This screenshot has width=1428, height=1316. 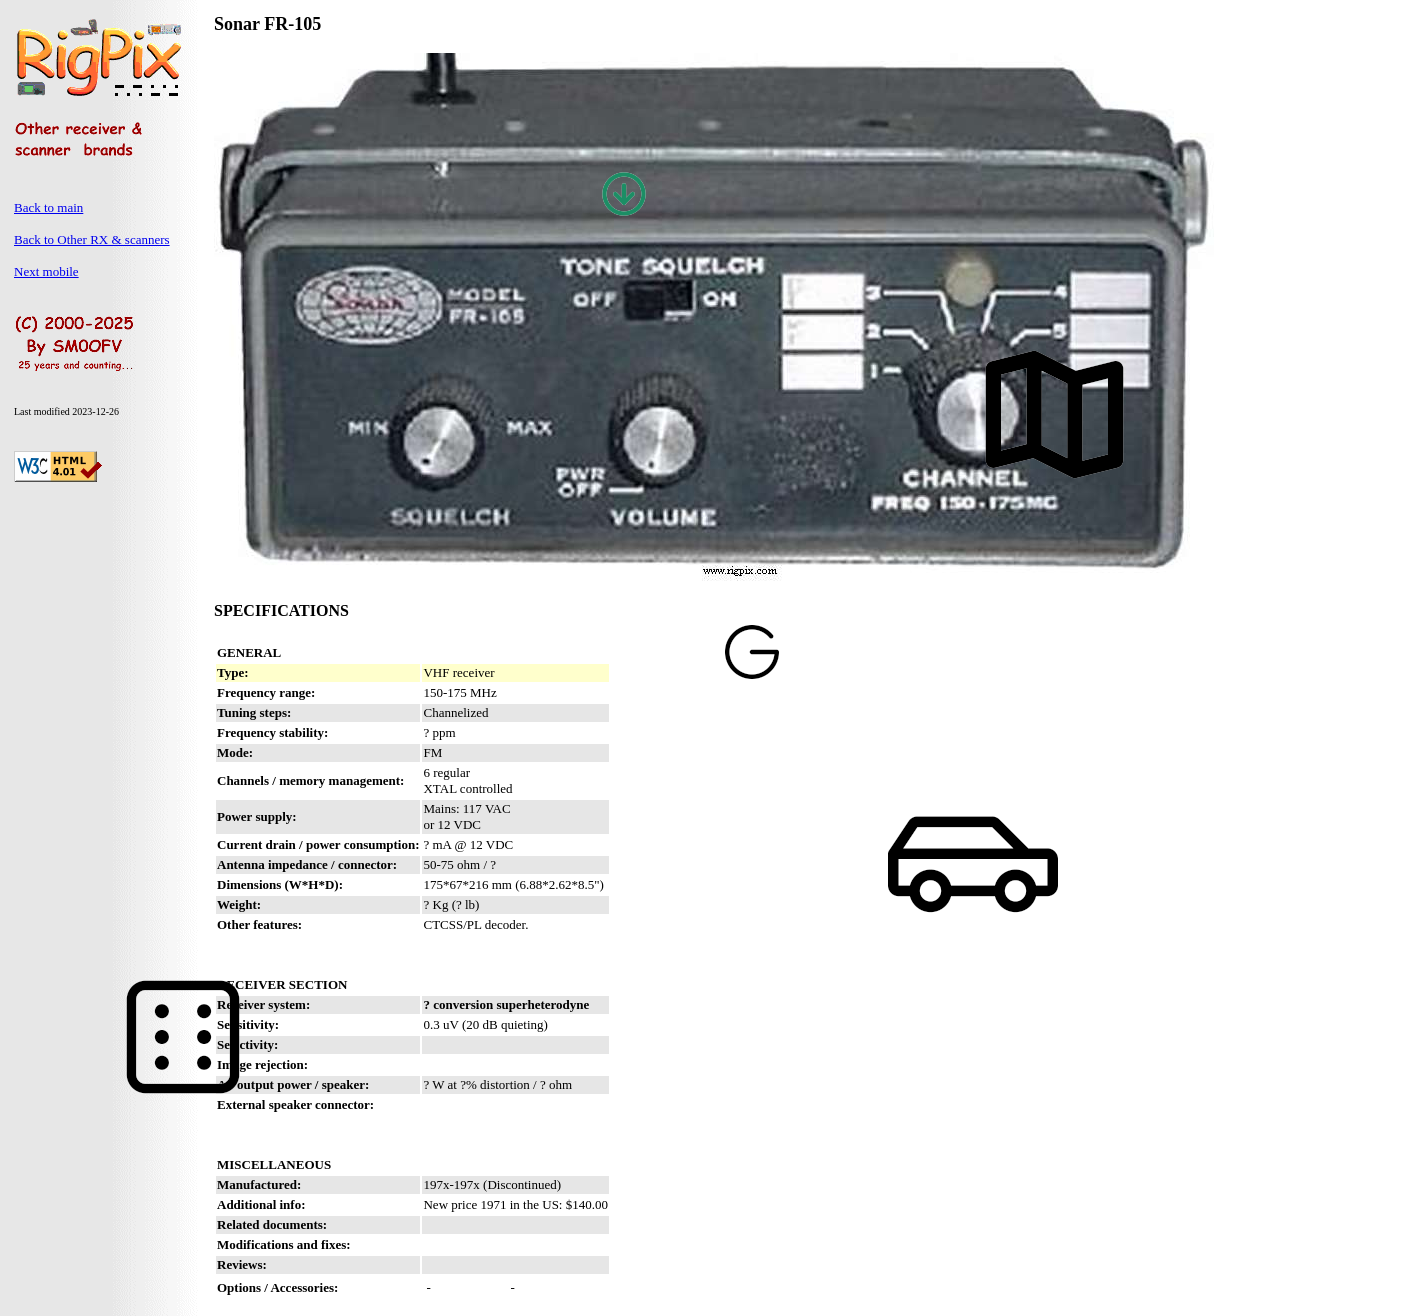 I want to click on sign in with Google, so click(x=752, y=652).